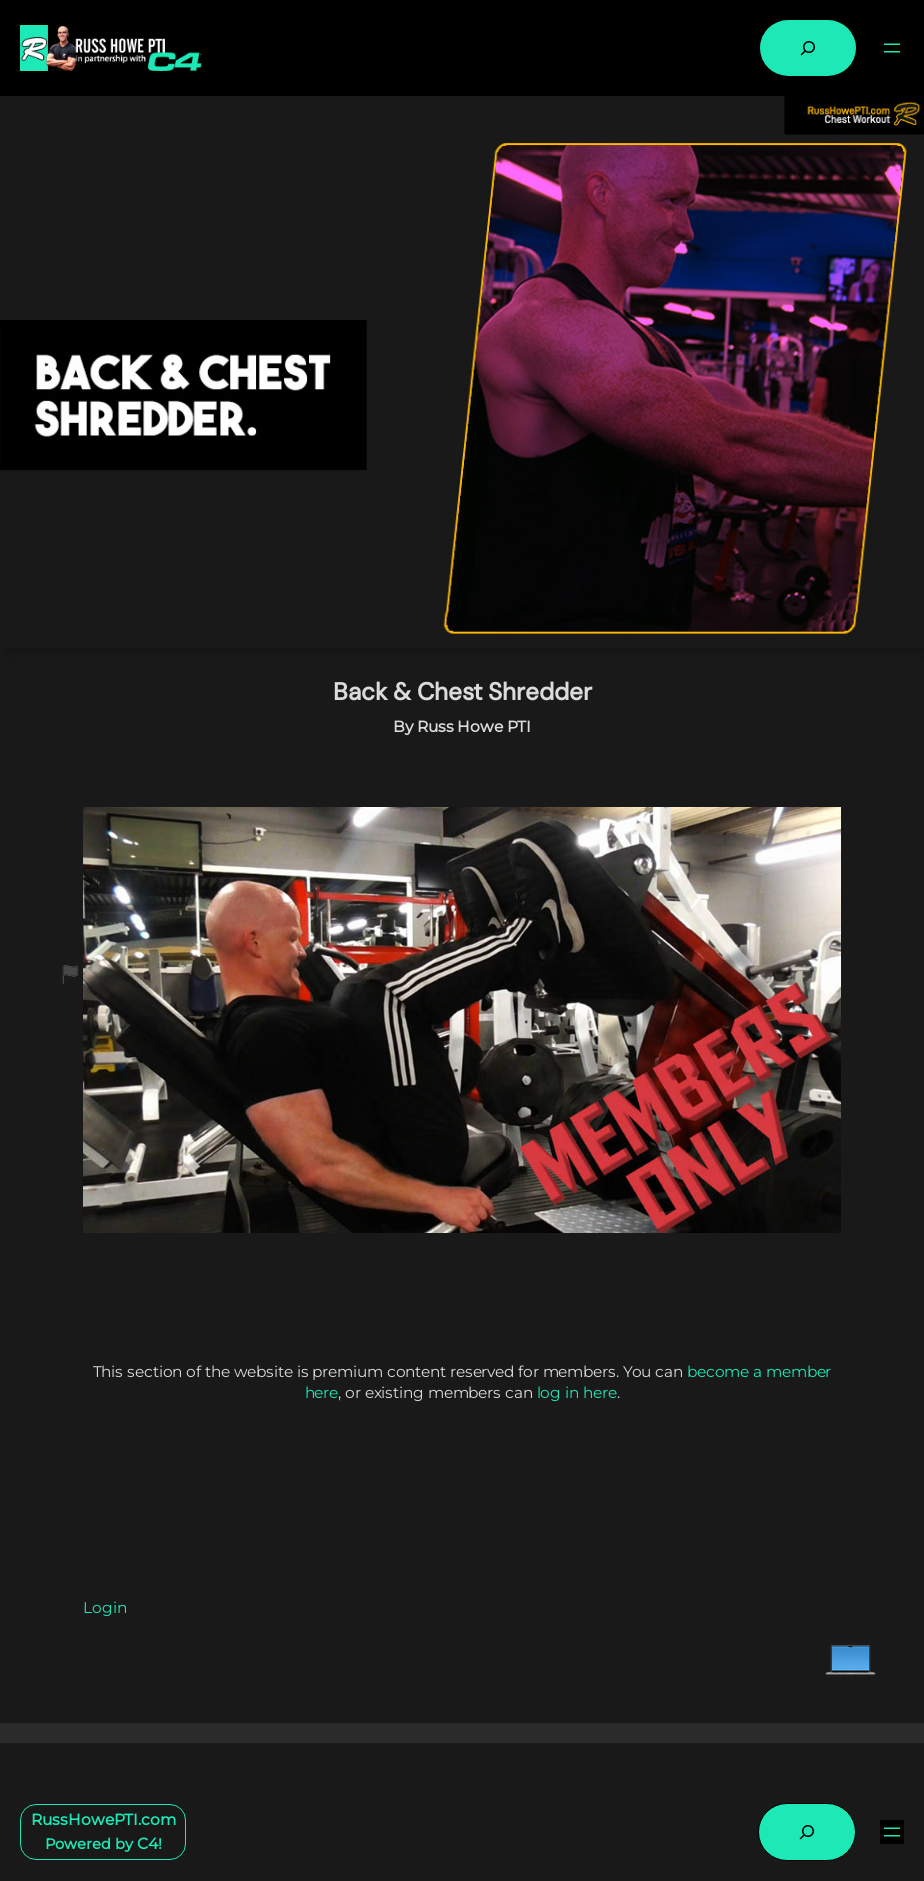  Describe the element at coordinates (850, 1657) in the screenshot. I see `represents this macbook air device in system settings` at that location.